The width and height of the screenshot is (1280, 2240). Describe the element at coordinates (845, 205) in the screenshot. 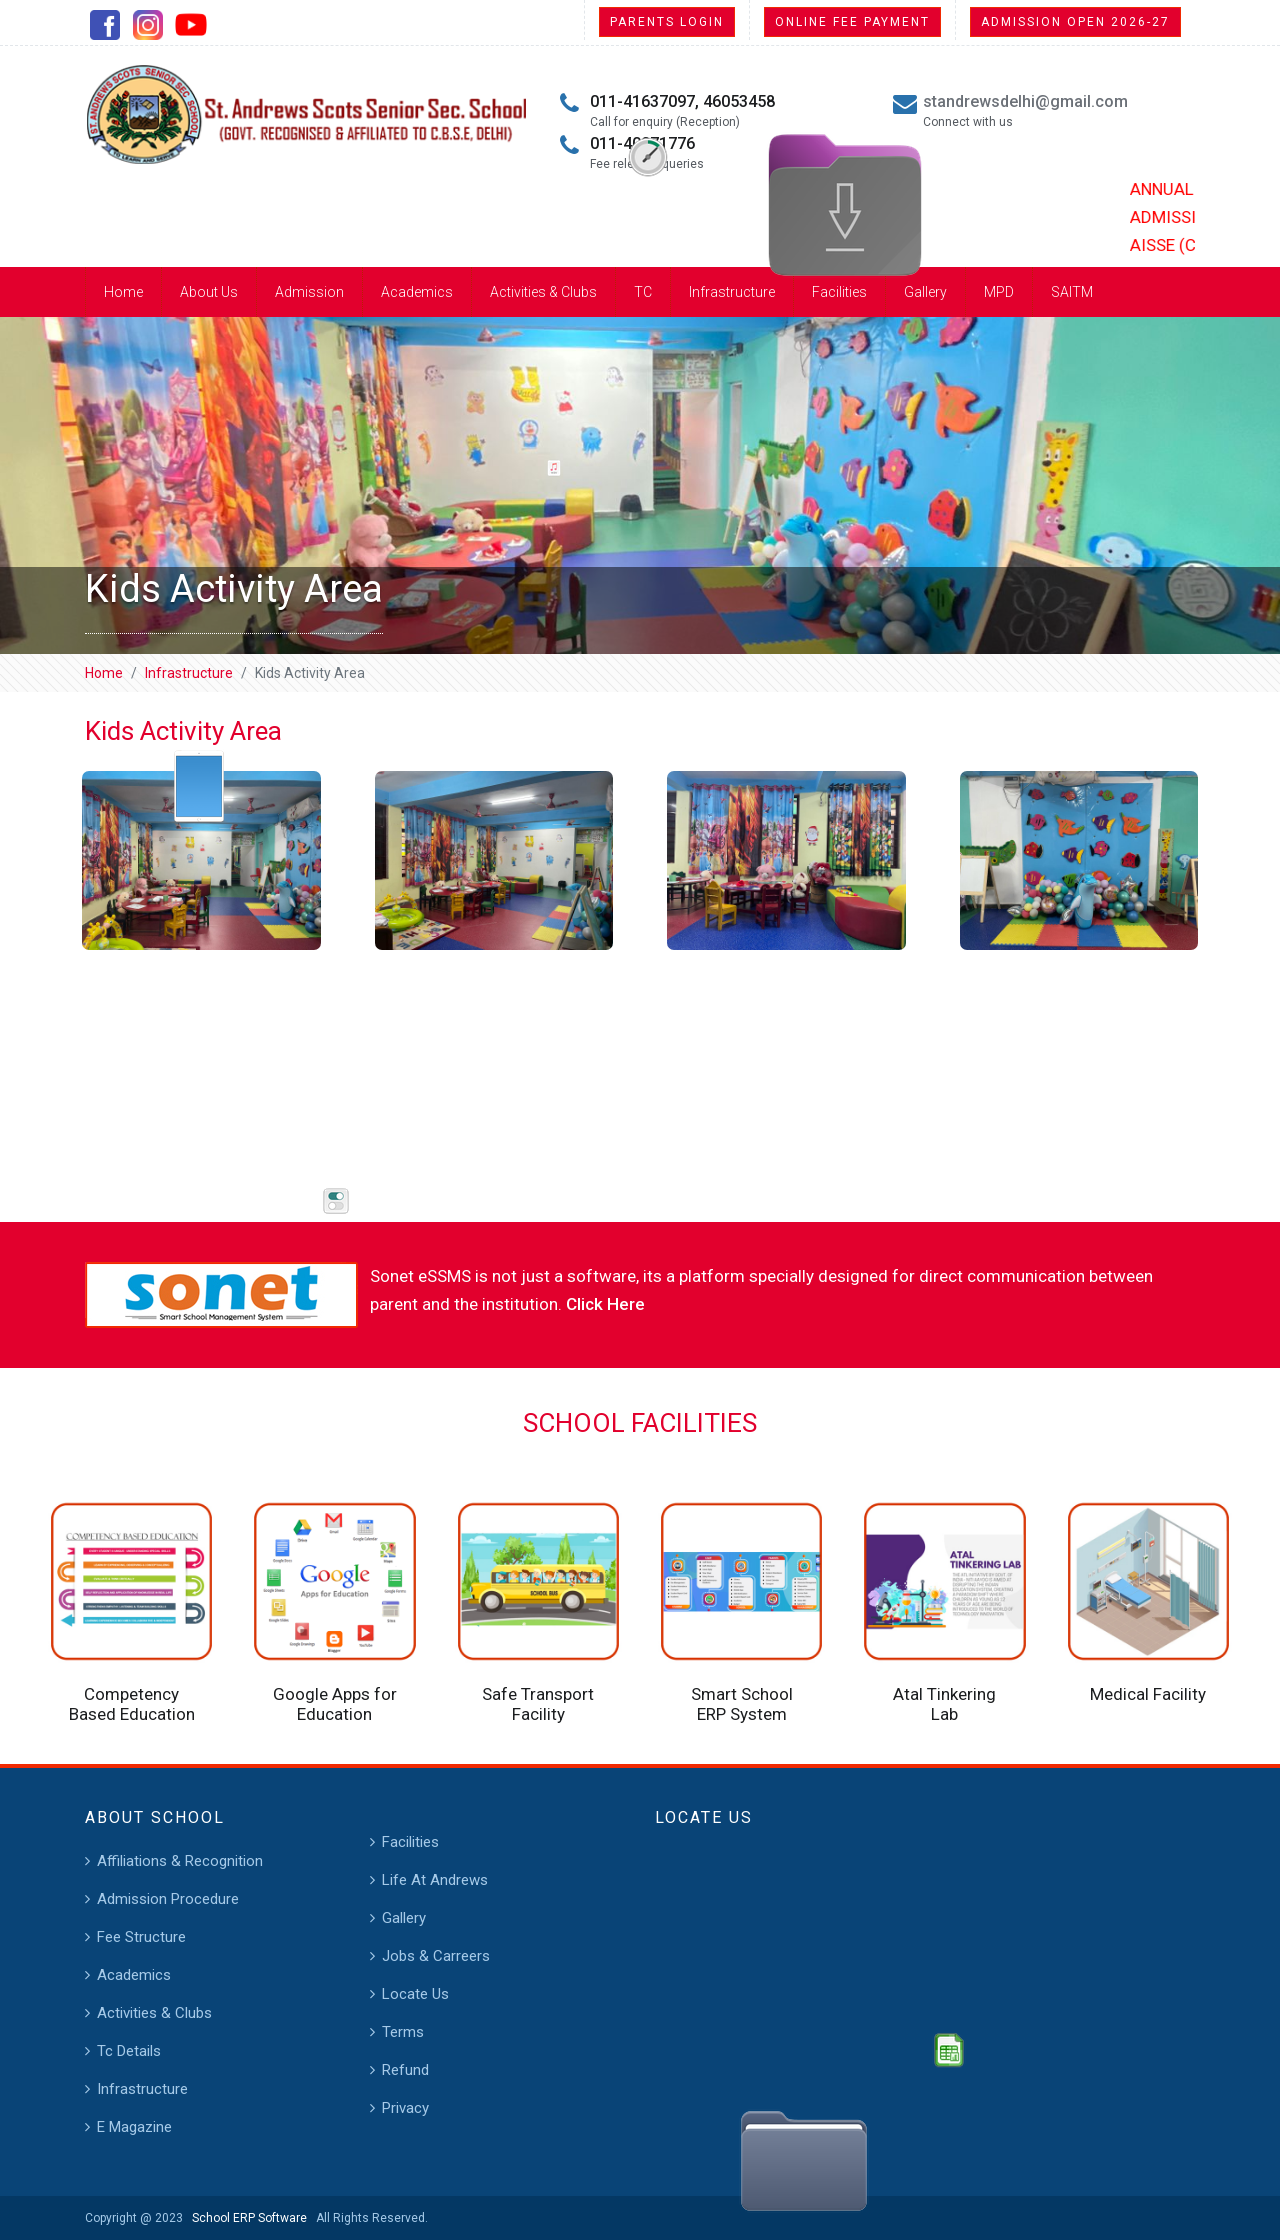

I see `open downloads folder` at that location.